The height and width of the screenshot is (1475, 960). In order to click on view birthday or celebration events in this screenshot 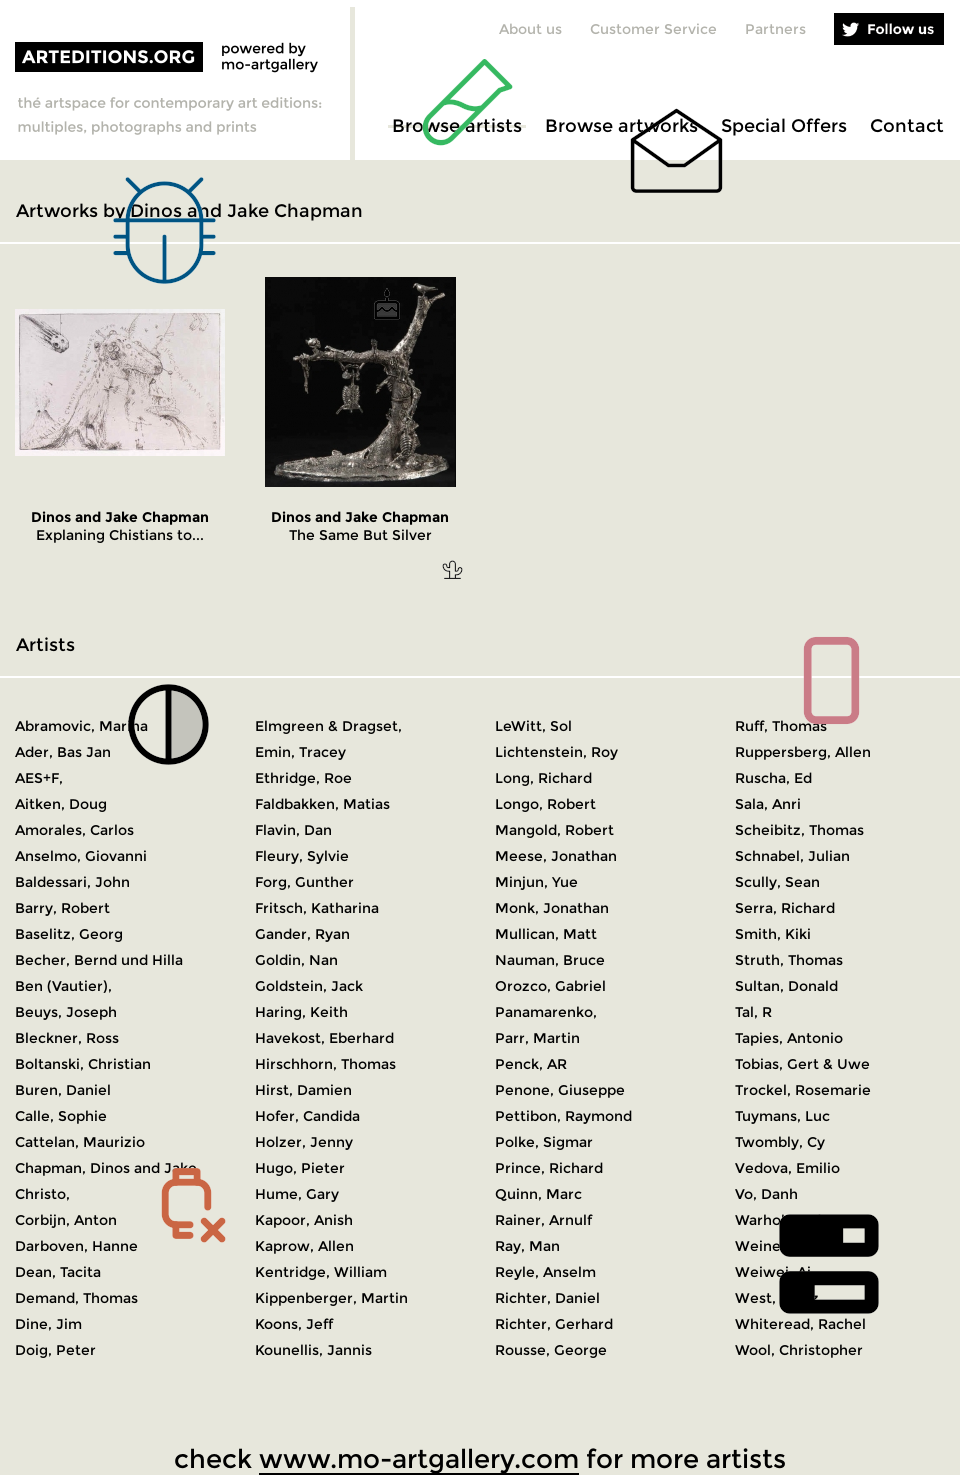, I will do `click(387, 305)`.